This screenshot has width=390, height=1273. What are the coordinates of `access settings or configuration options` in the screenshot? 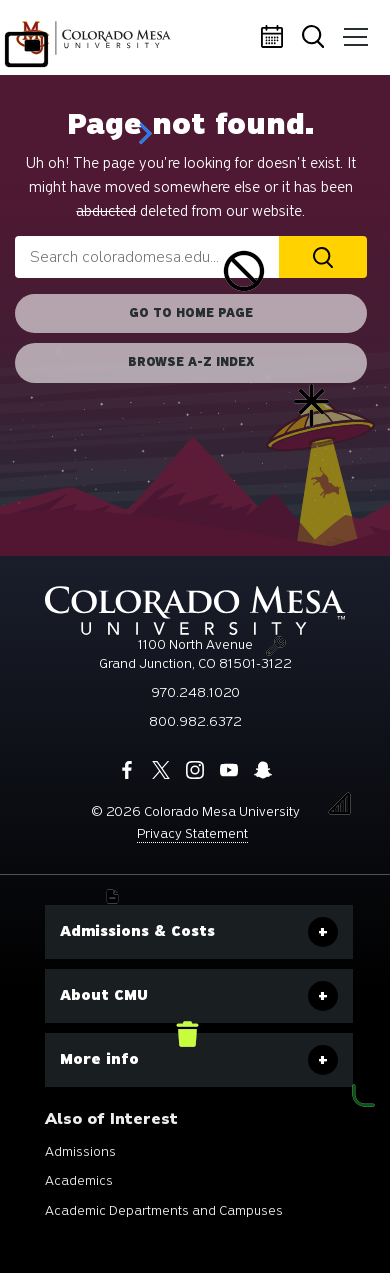 It's located at (276, 646).